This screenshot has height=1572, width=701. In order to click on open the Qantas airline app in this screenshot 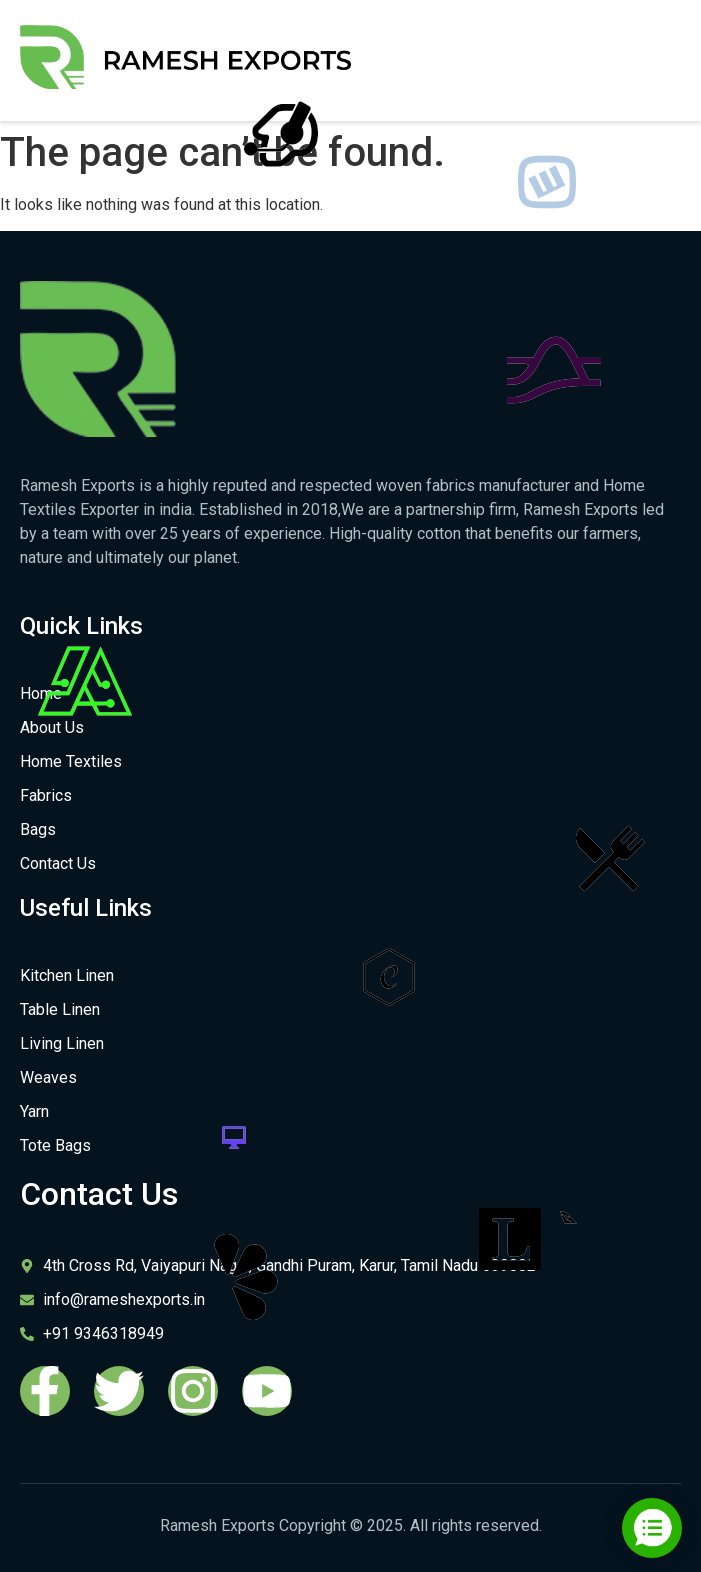, I will do `click(568, 1217)`.